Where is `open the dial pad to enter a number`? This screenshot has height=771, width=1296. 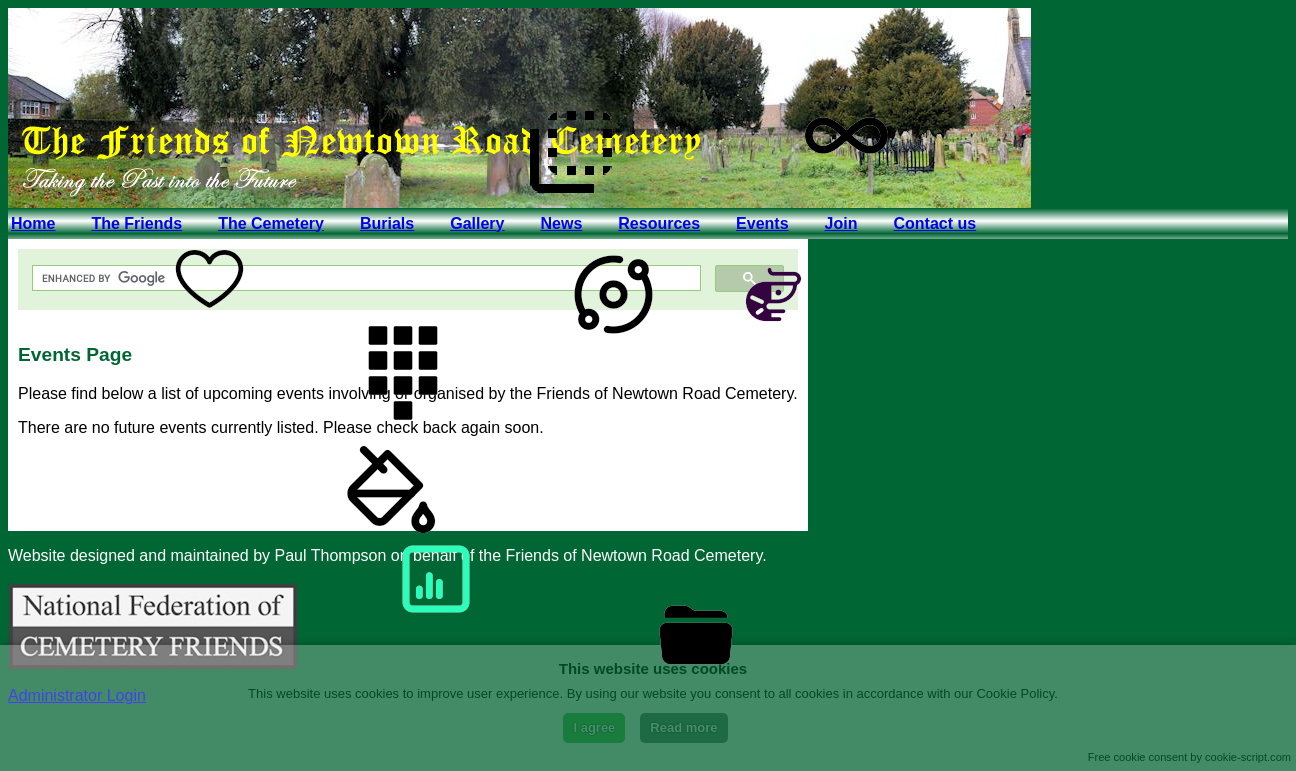 open the dial pad to enter a number is located at coordinates (403, 373).